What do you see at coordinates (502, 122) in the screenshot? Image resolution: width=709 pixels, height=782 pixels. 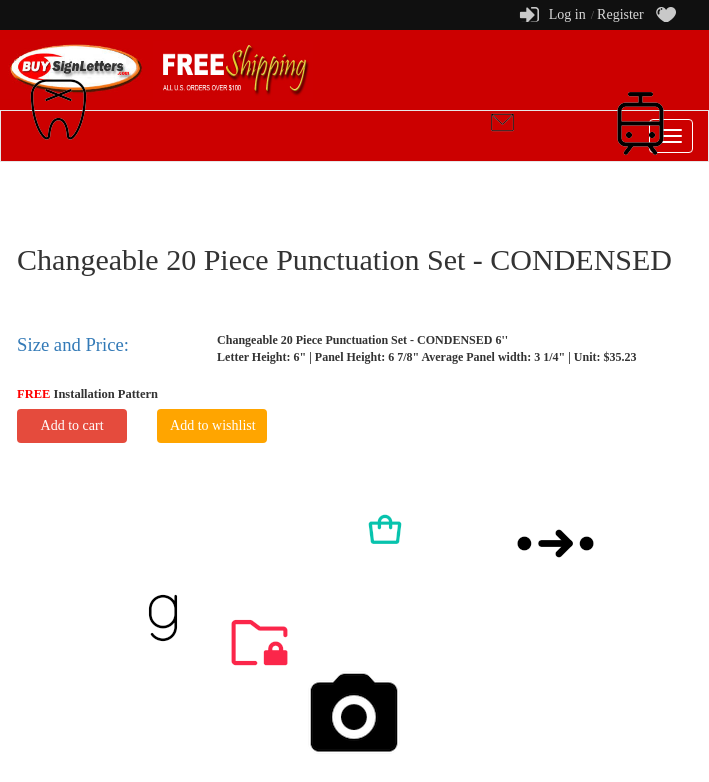 I see `access your inbox or messages` at bounding box center [502, 122].